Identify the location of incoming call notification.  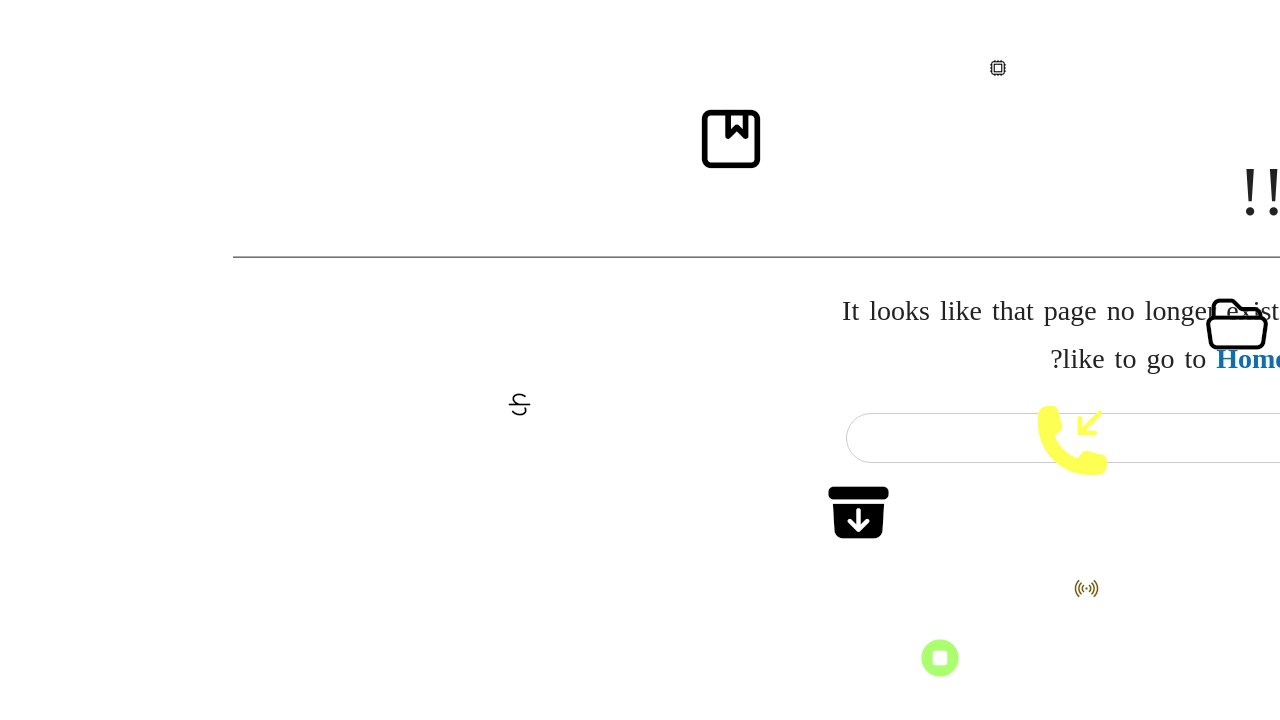
(1072, 440).